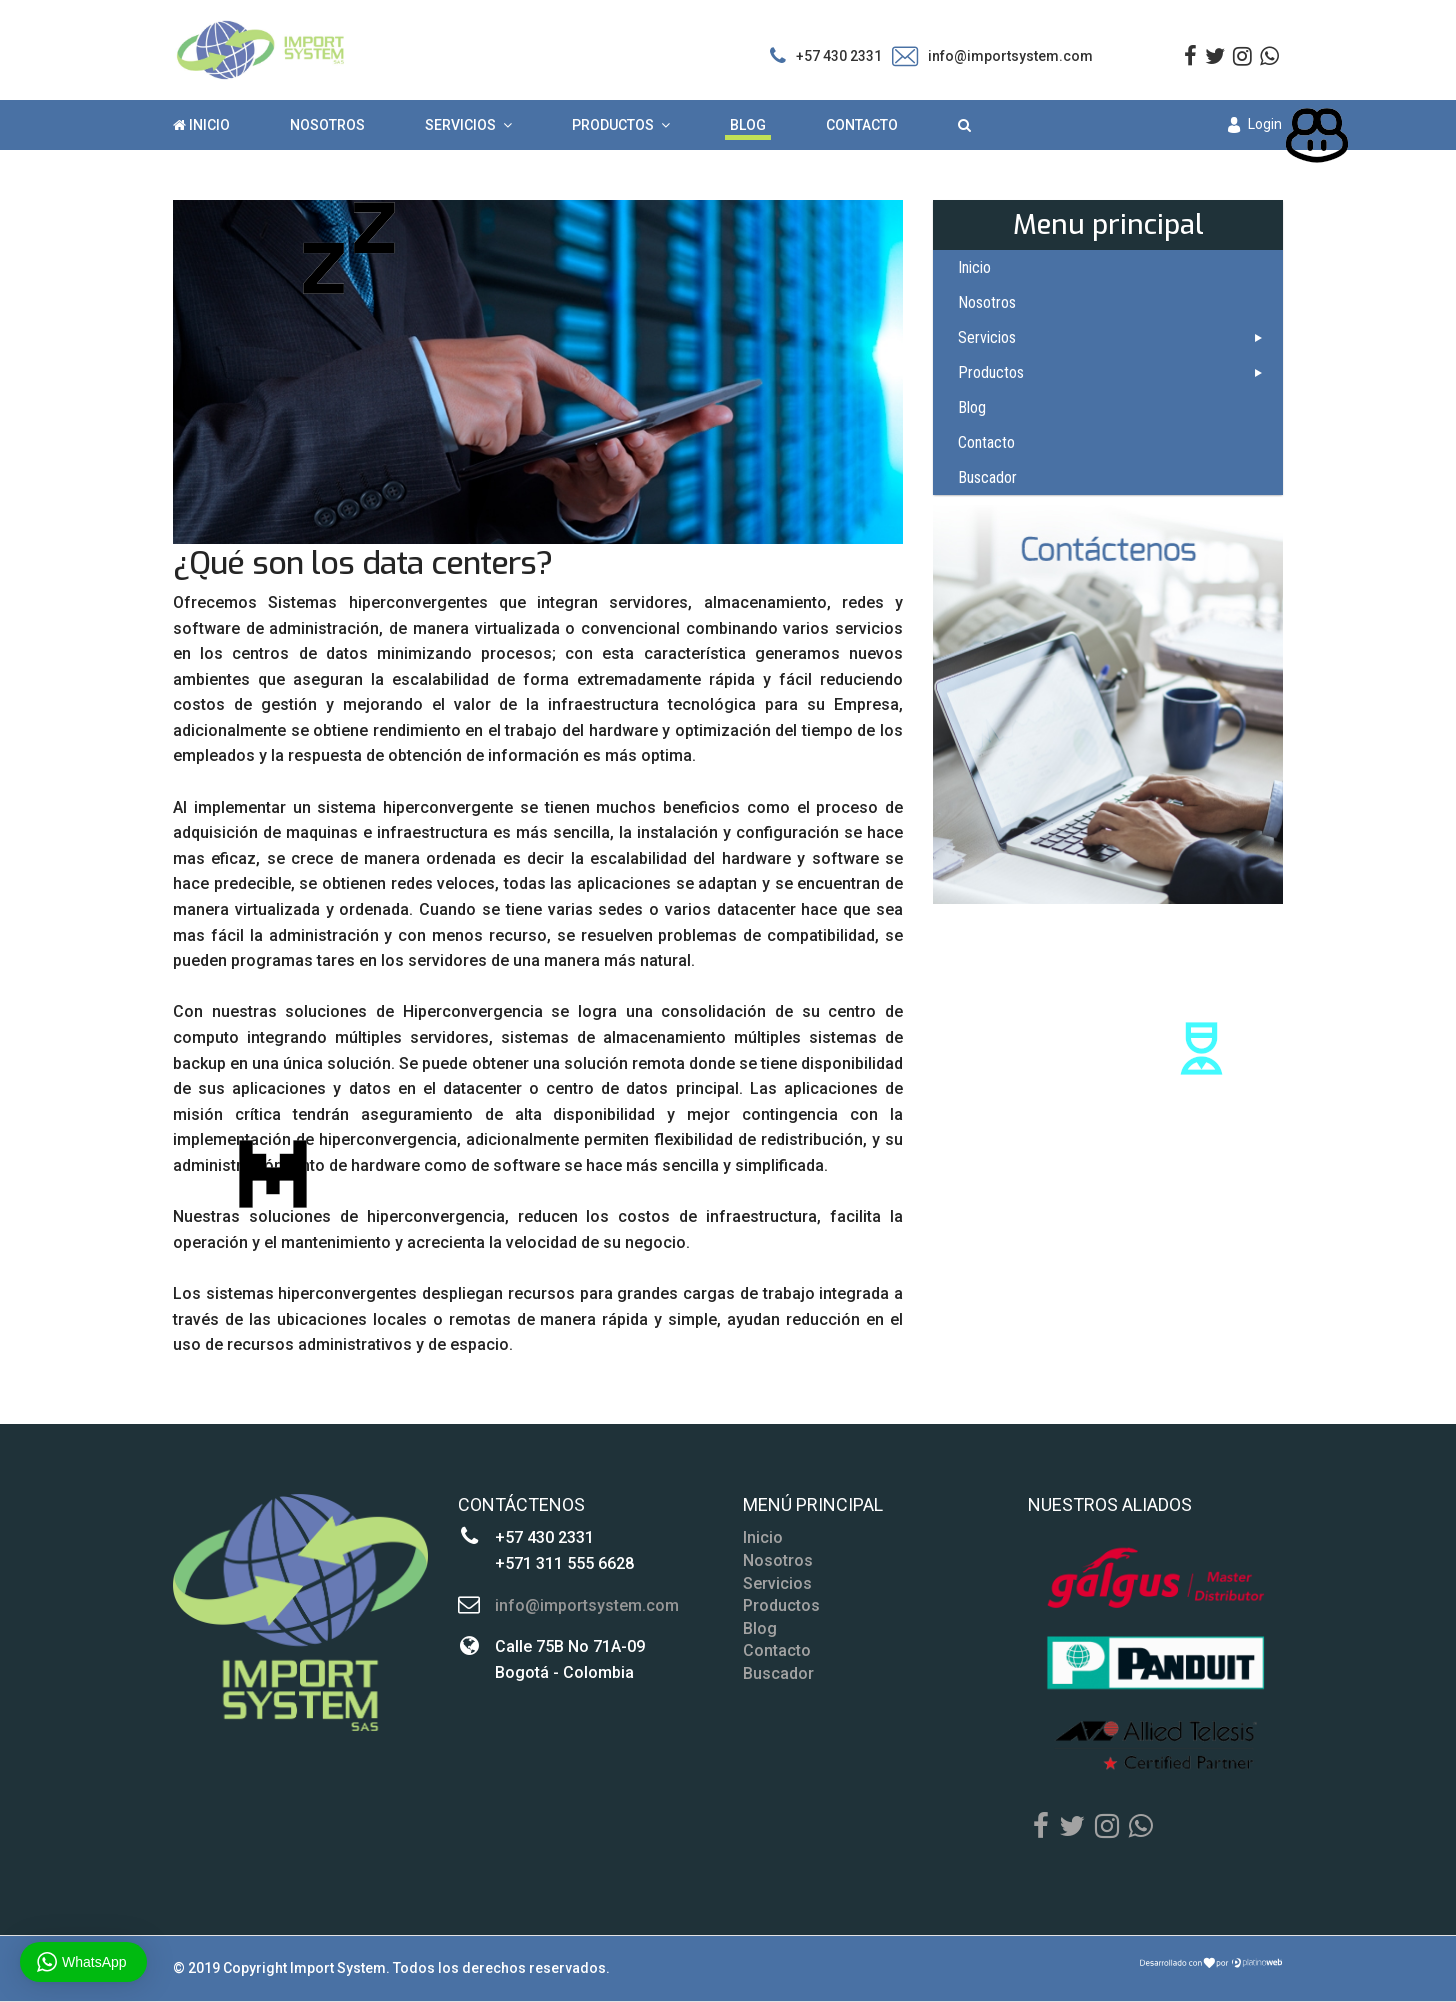 This screenshot has height=2002, width=1456. What do you see at coordinates (1317, 135) in the screenshot?
I see `open microsoft copilot ai assistant` at bounding box center [1317, 135].